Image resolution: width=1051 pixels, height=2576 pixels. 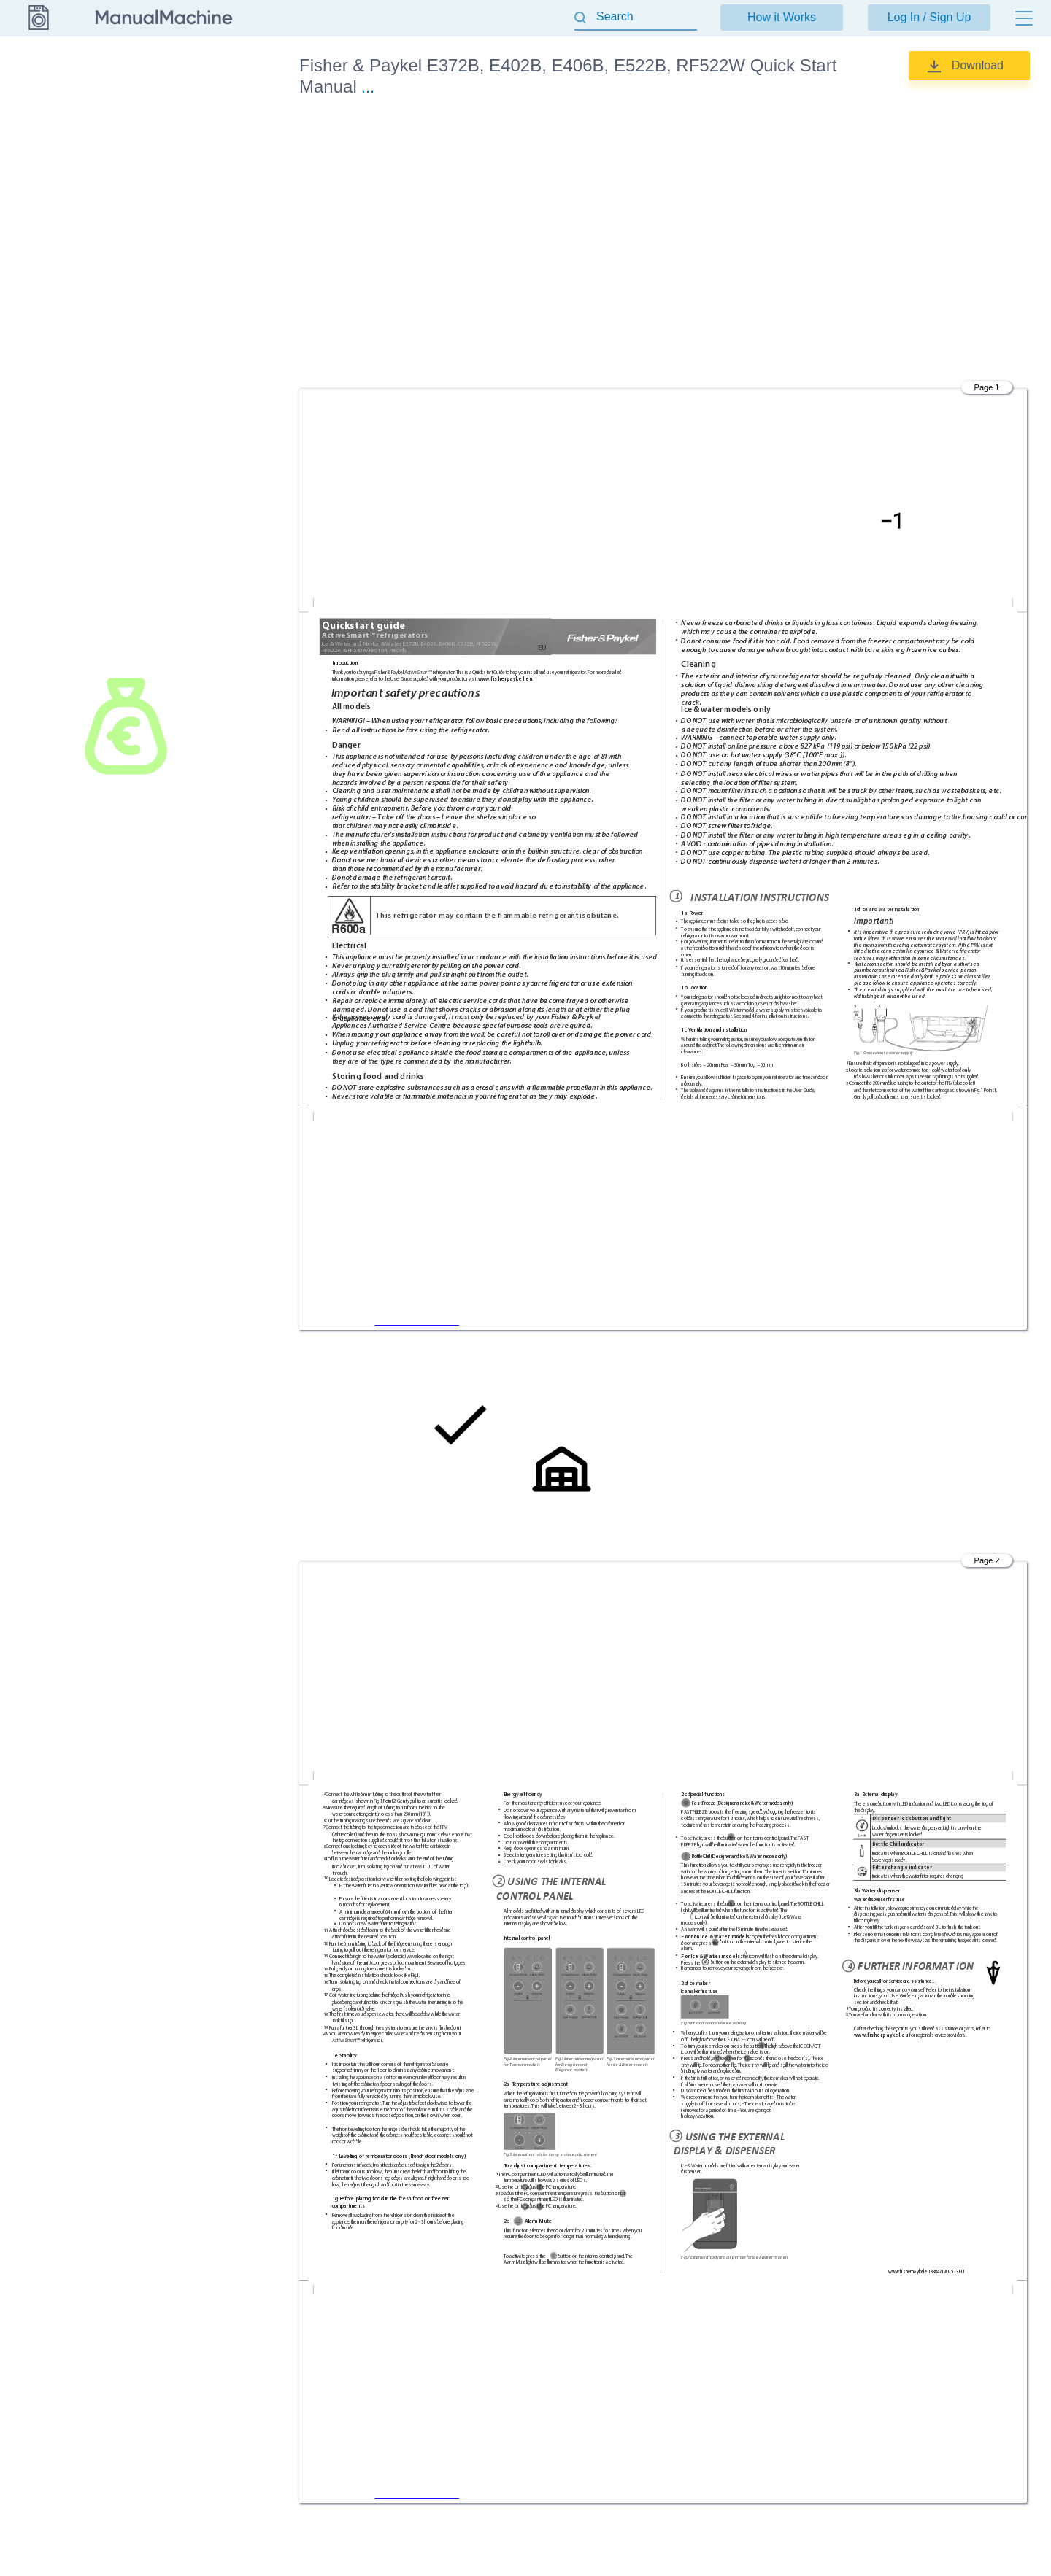 What do you see at coordinates (891, 521) in the screenshot?
I see `decrease exposure by one stop in photo editing` at bounding box center [891, 521].